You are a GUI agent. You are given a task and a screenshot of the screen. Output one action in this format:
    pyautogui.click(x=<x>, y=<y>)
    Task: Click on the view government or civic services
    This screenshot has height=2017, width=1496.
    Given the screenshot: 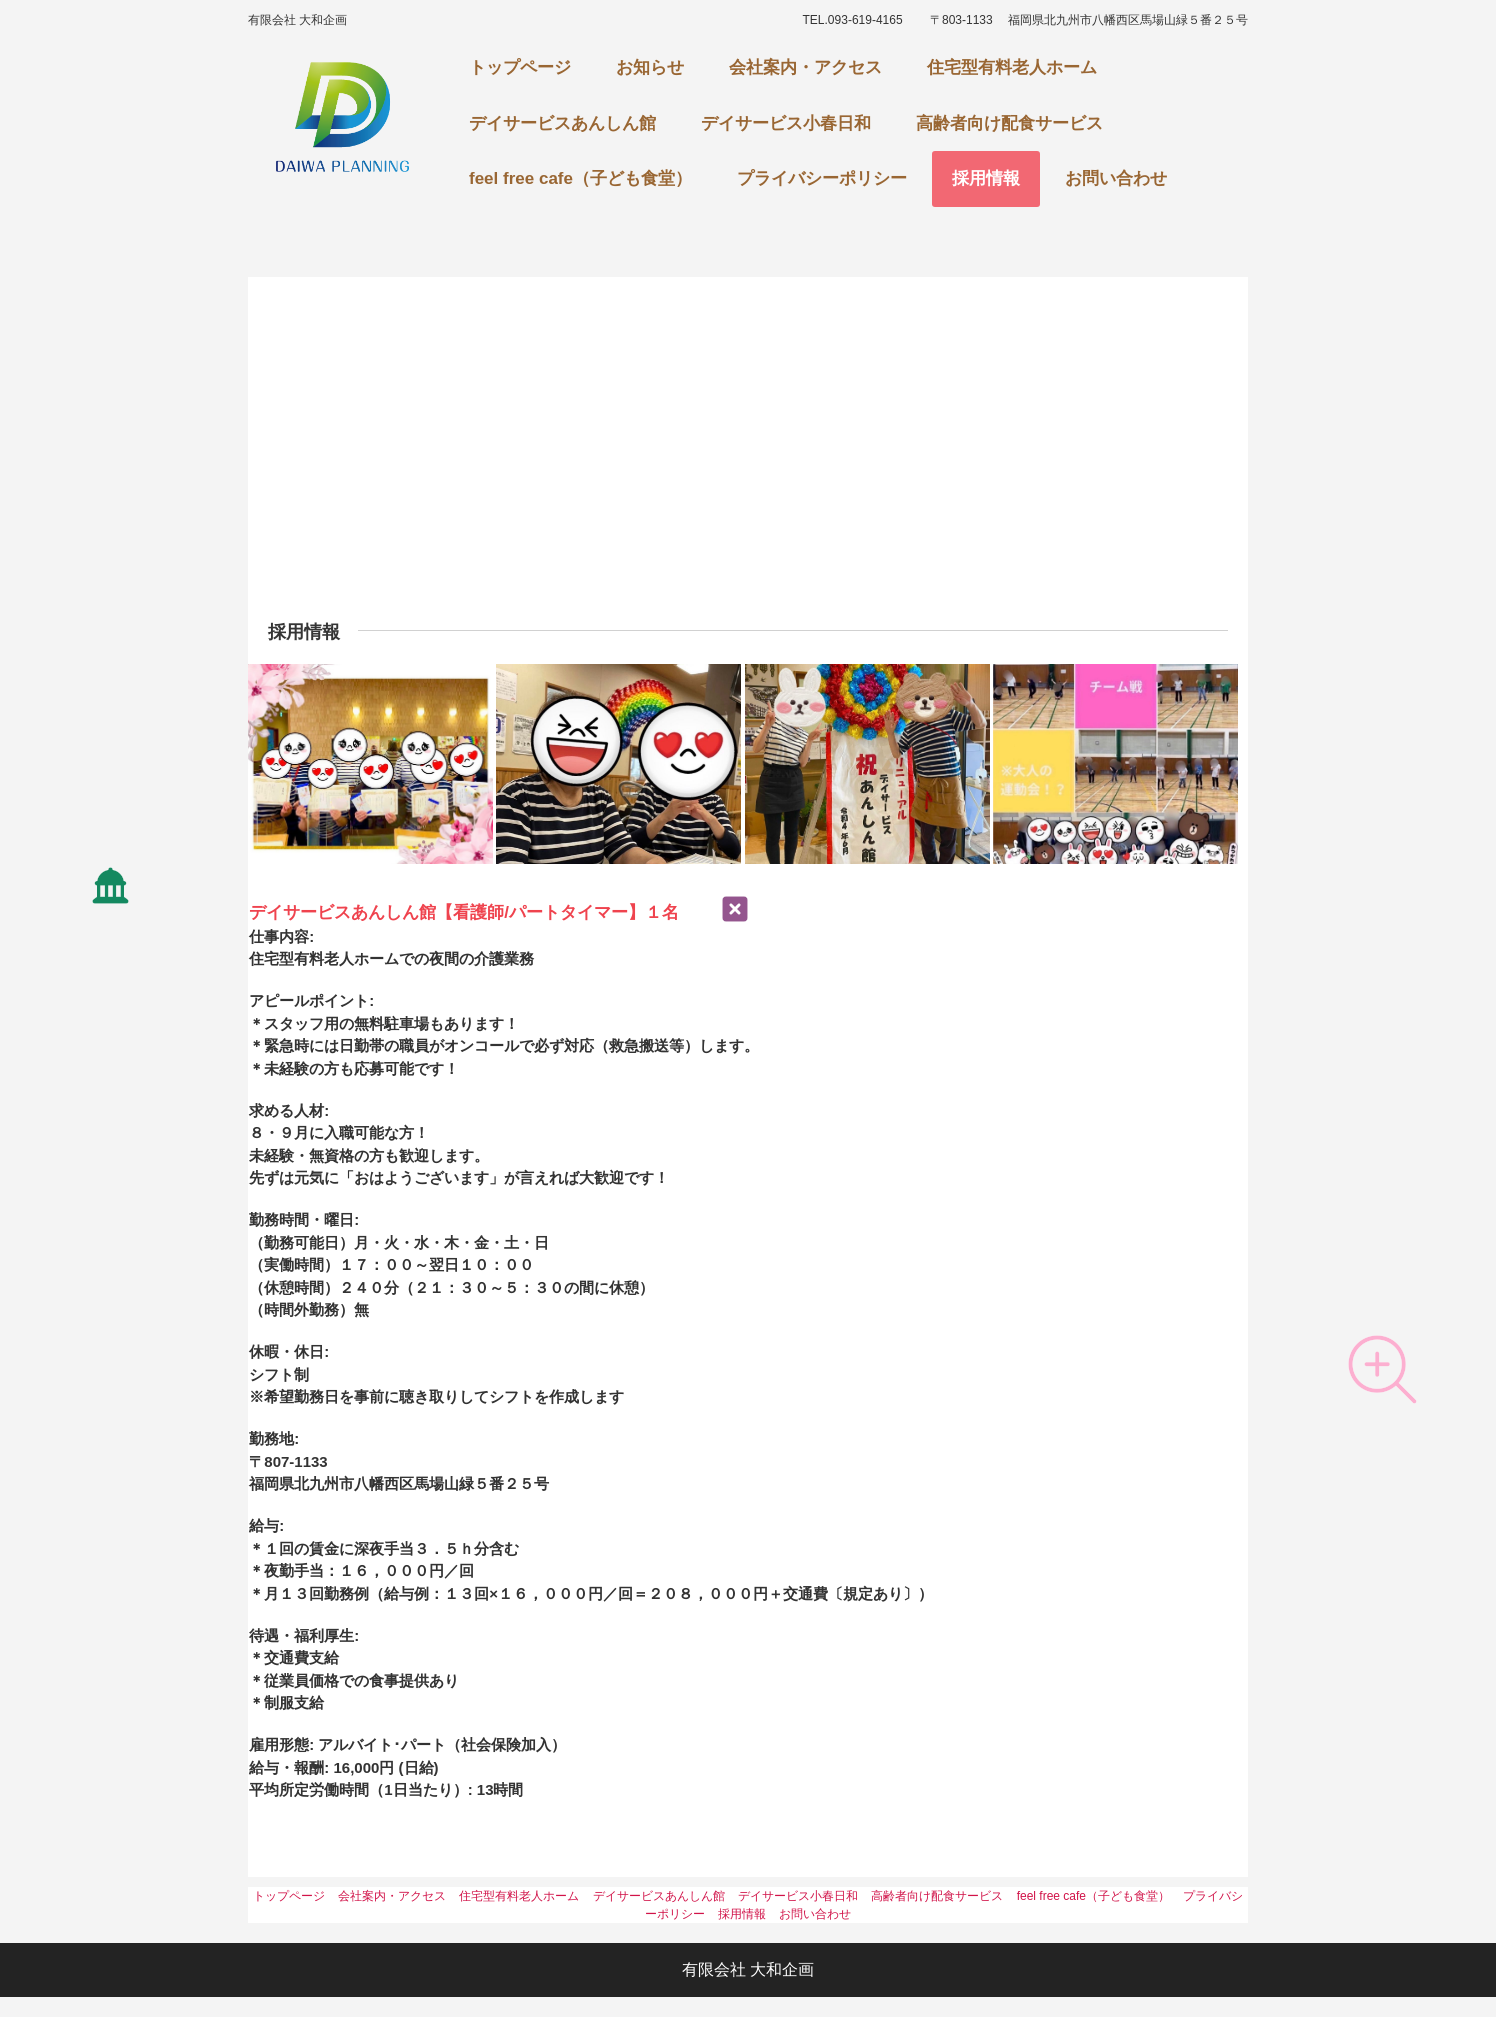 What is the action you would take?
    pyautogui.click(x=110, y=885)
    